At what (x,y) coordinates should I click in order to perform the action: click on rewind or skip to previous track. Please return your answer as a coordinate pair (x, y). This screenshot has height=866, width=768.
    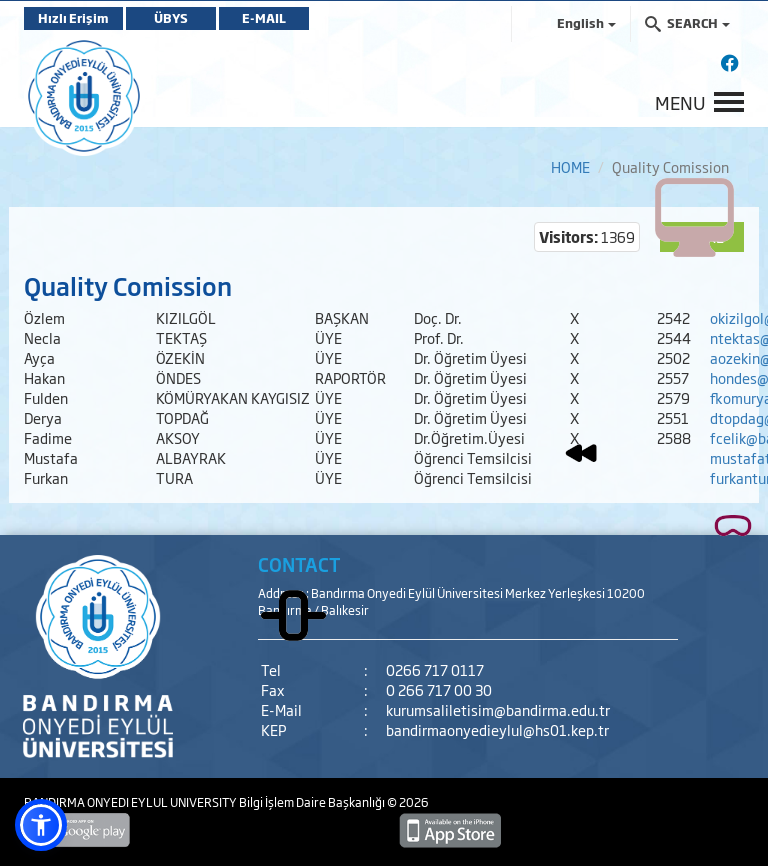
    Looking at the image, I should click on (582, 452).